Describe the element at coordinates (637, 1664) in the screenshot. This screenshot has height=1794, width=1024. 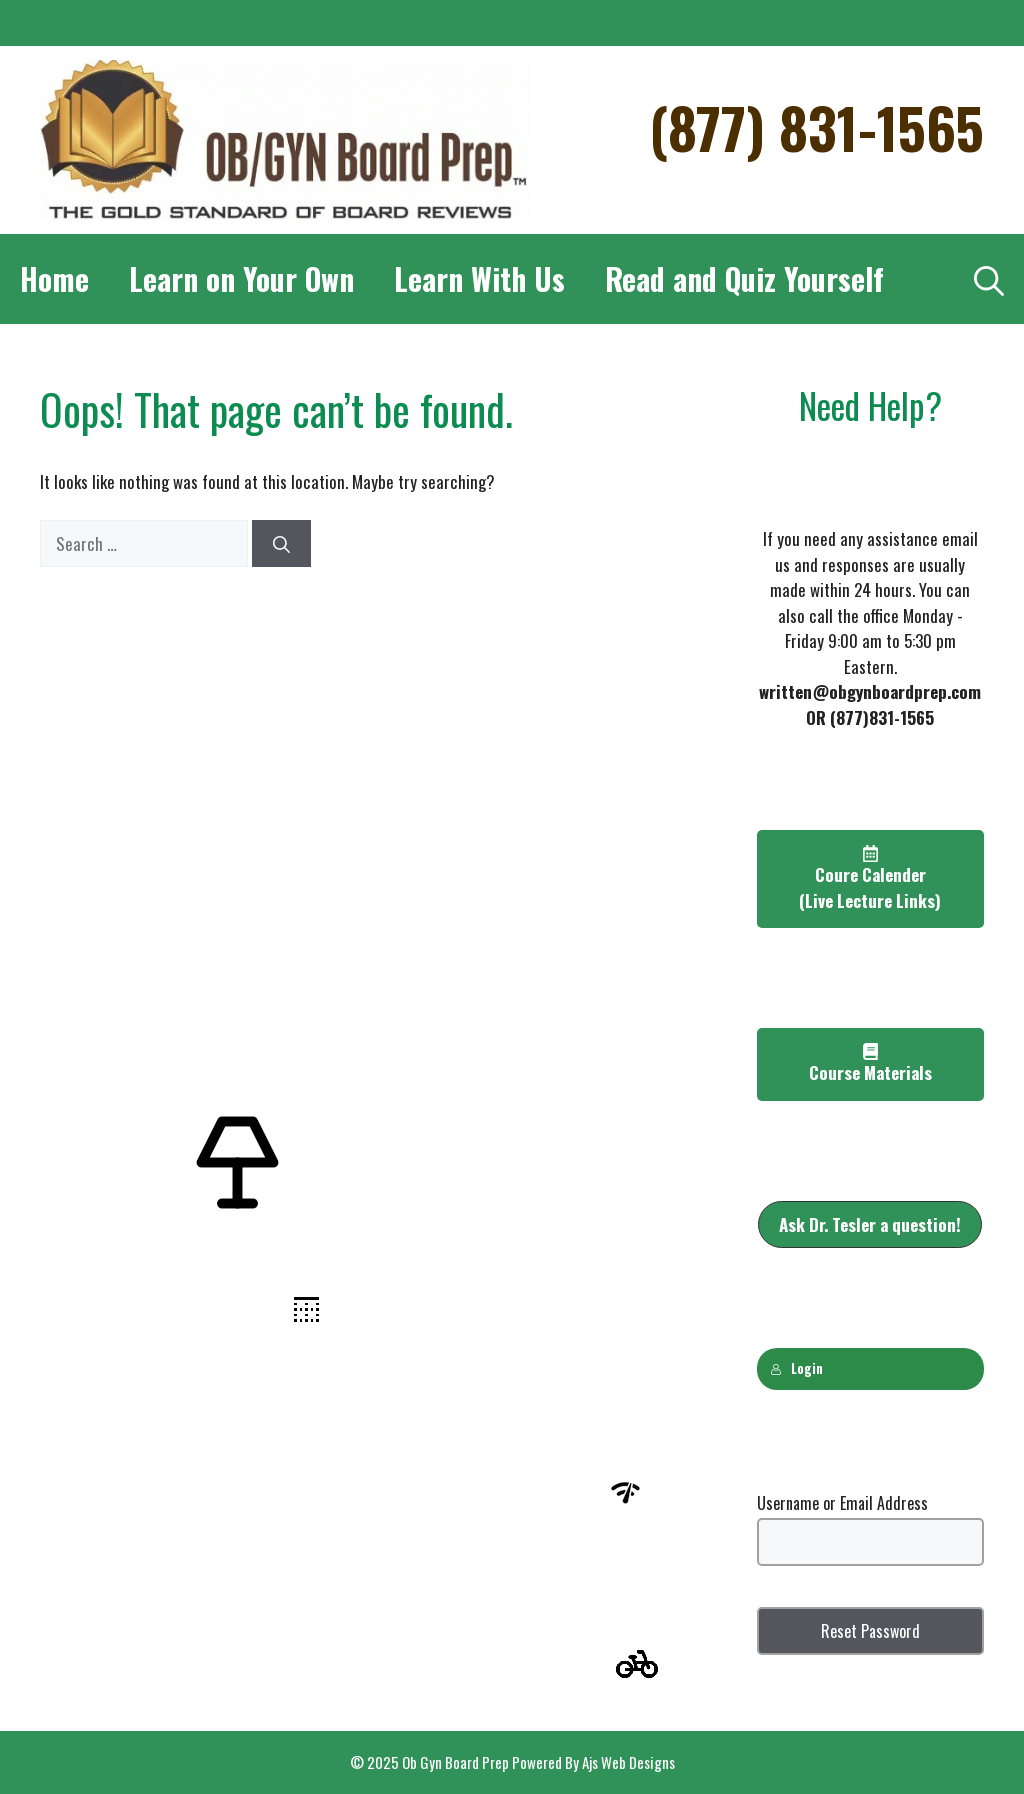
I see `view nearby bike routes or cycling directions` at that location.